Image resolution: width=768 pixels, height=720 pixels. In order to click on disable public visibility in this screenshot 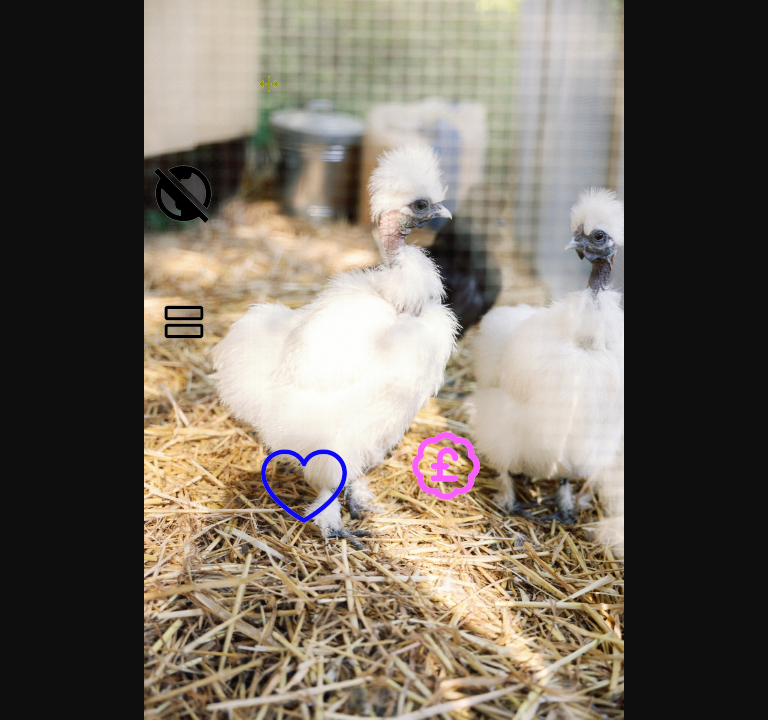, I will do `click(183, 193)`.